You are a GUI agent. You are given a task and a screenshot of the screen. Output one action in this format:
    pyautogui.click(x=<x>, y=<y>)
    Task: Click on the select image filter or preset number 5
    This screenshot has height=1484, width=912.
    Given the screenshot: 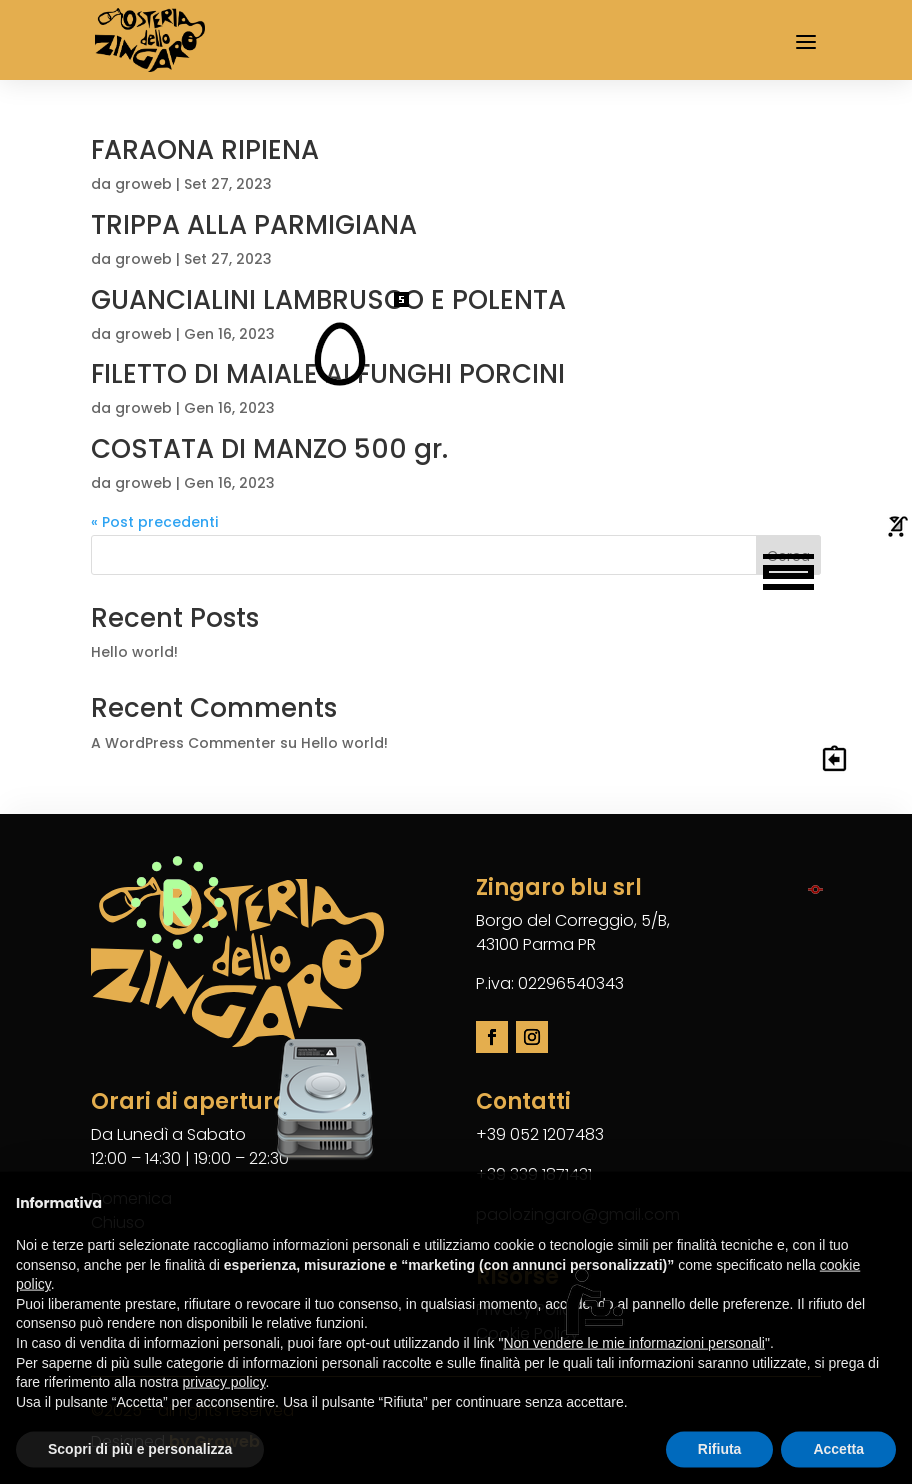 What is the action you would take?
    pyautogui.click(x=401, y=299)
    